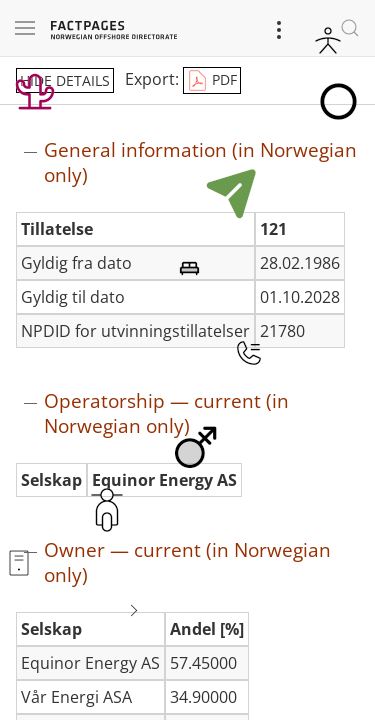  Describe the element at coordinates (196, 446) in the screenshot. I see `select transgender as gender identity` at that location.